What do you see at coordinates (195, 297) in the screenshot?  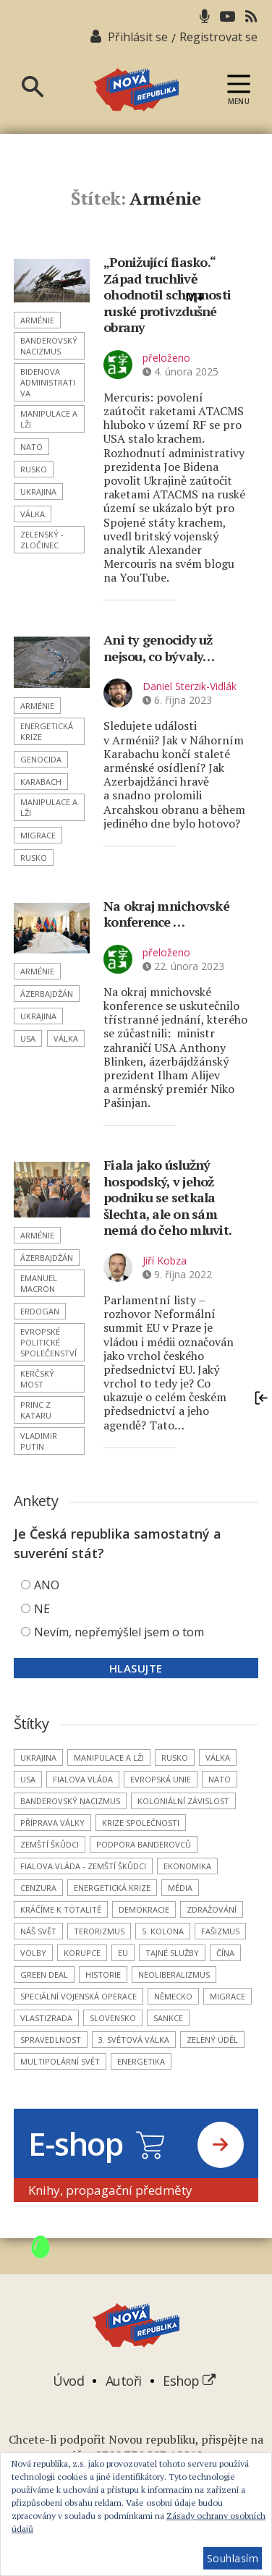 I see `format text using markdown` at bounding box center [195, 297].